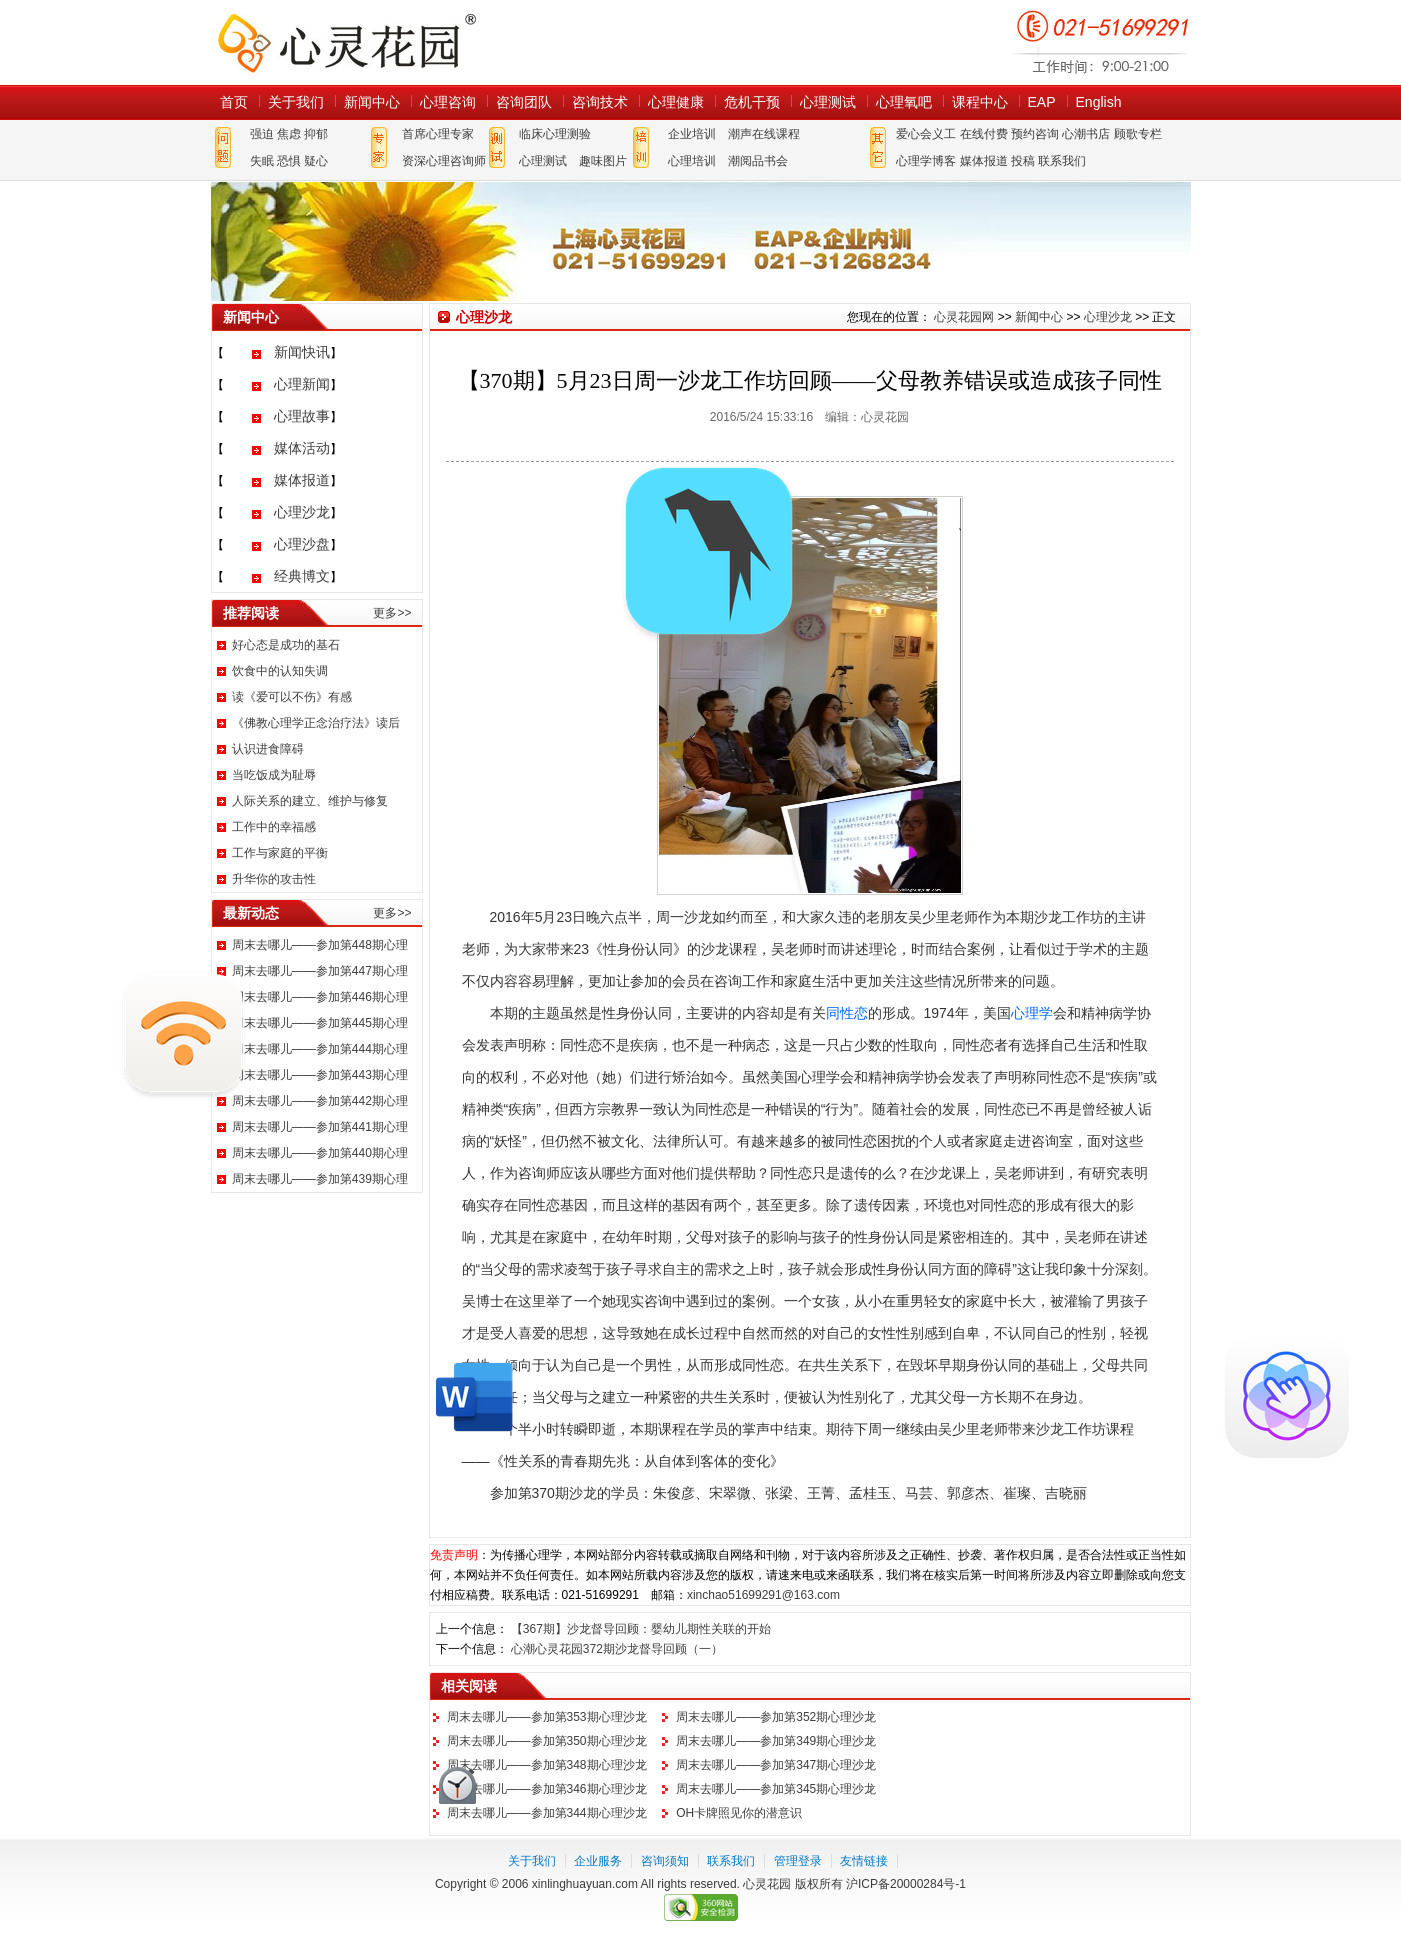 The width and height of the screenshot is (1401, 1936). I want to click on launch the Parrot OS application, so click(709, 551).